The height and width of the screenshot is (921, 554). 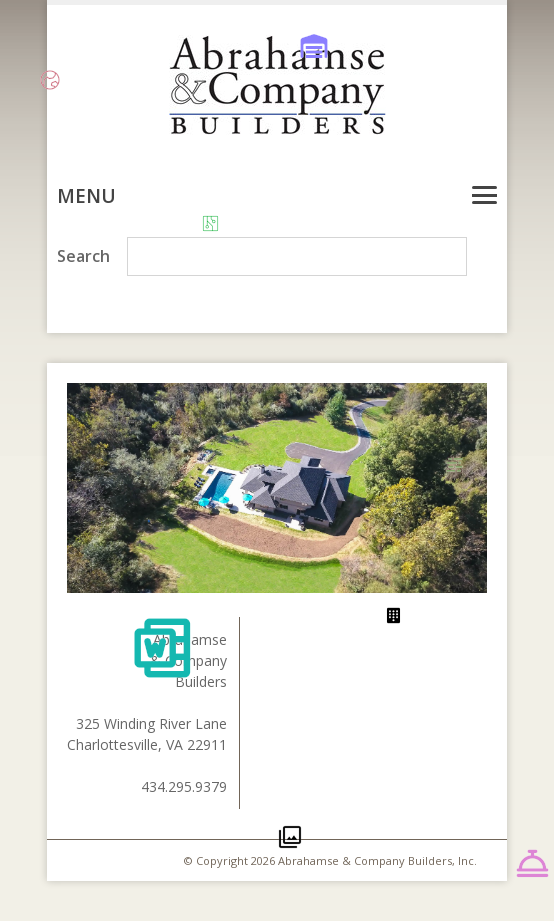 I want to click on open numeric keypad for input, so click(x=393, y=615).